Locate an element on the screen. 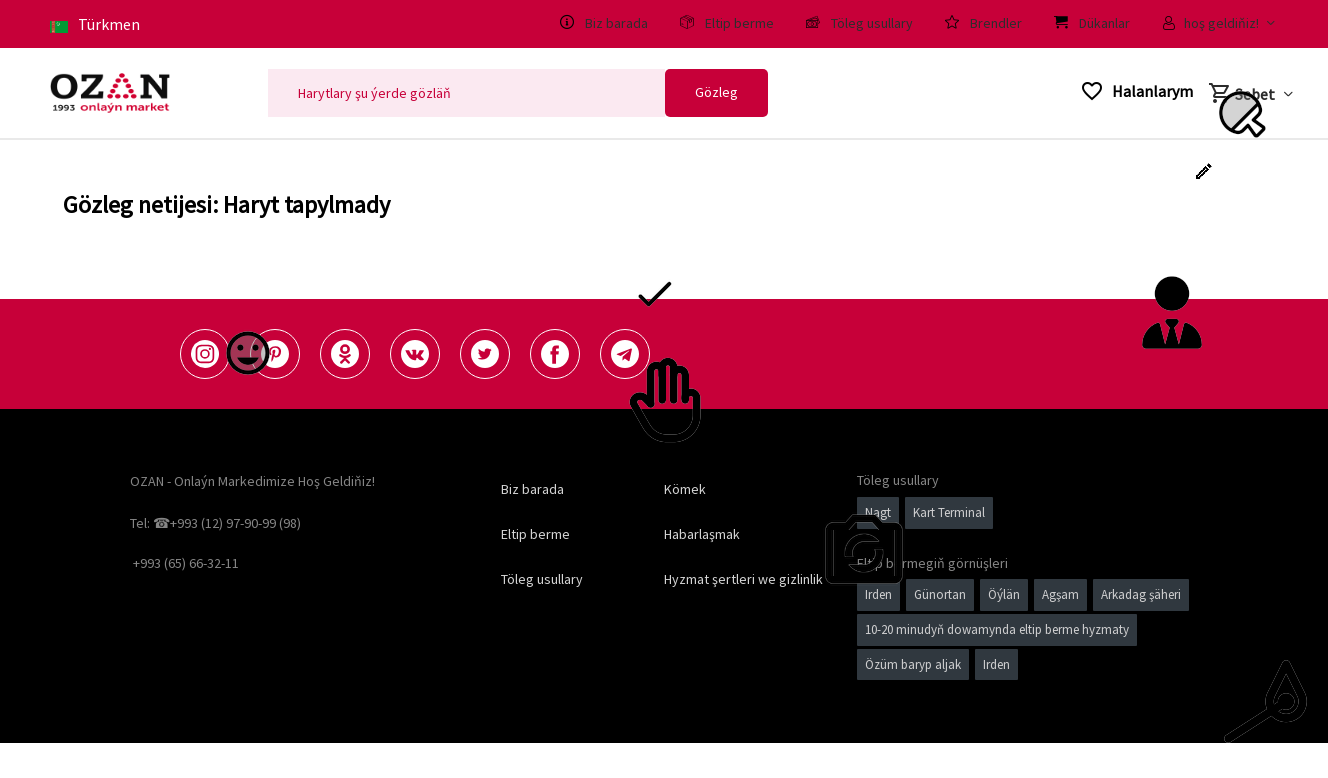 This screenshot has width=1328, height=778. confirm or submit an action is located at coordinates (654, 293).